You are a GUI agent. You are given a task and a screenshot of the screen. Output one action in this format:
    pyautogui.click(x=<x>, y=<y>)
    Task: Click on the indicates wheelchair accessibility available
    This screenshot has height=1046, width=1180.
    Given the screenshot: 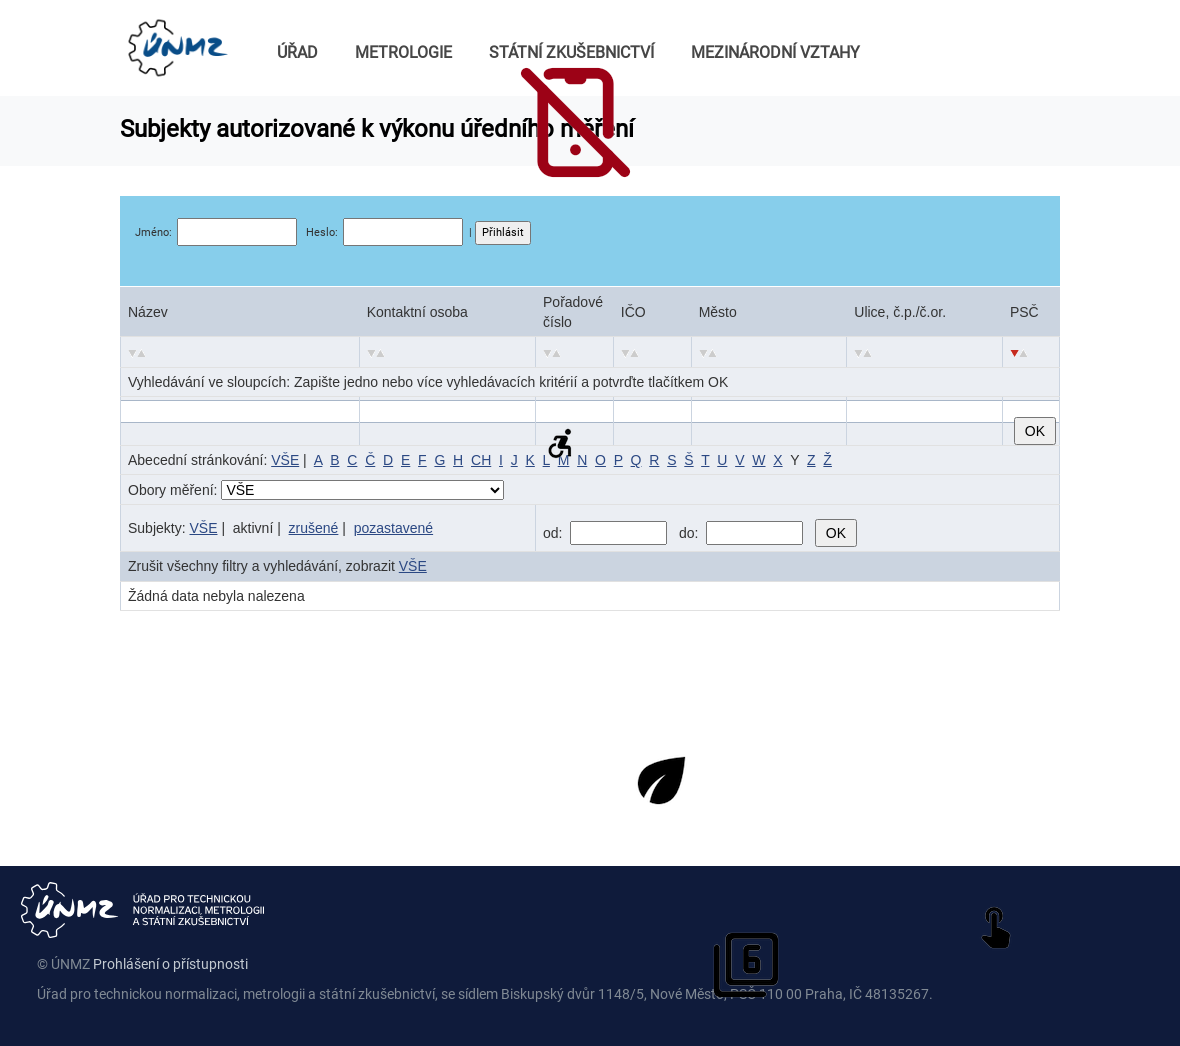 What is the action you would take?
    pyautogui.click(x=559, y=443)
    